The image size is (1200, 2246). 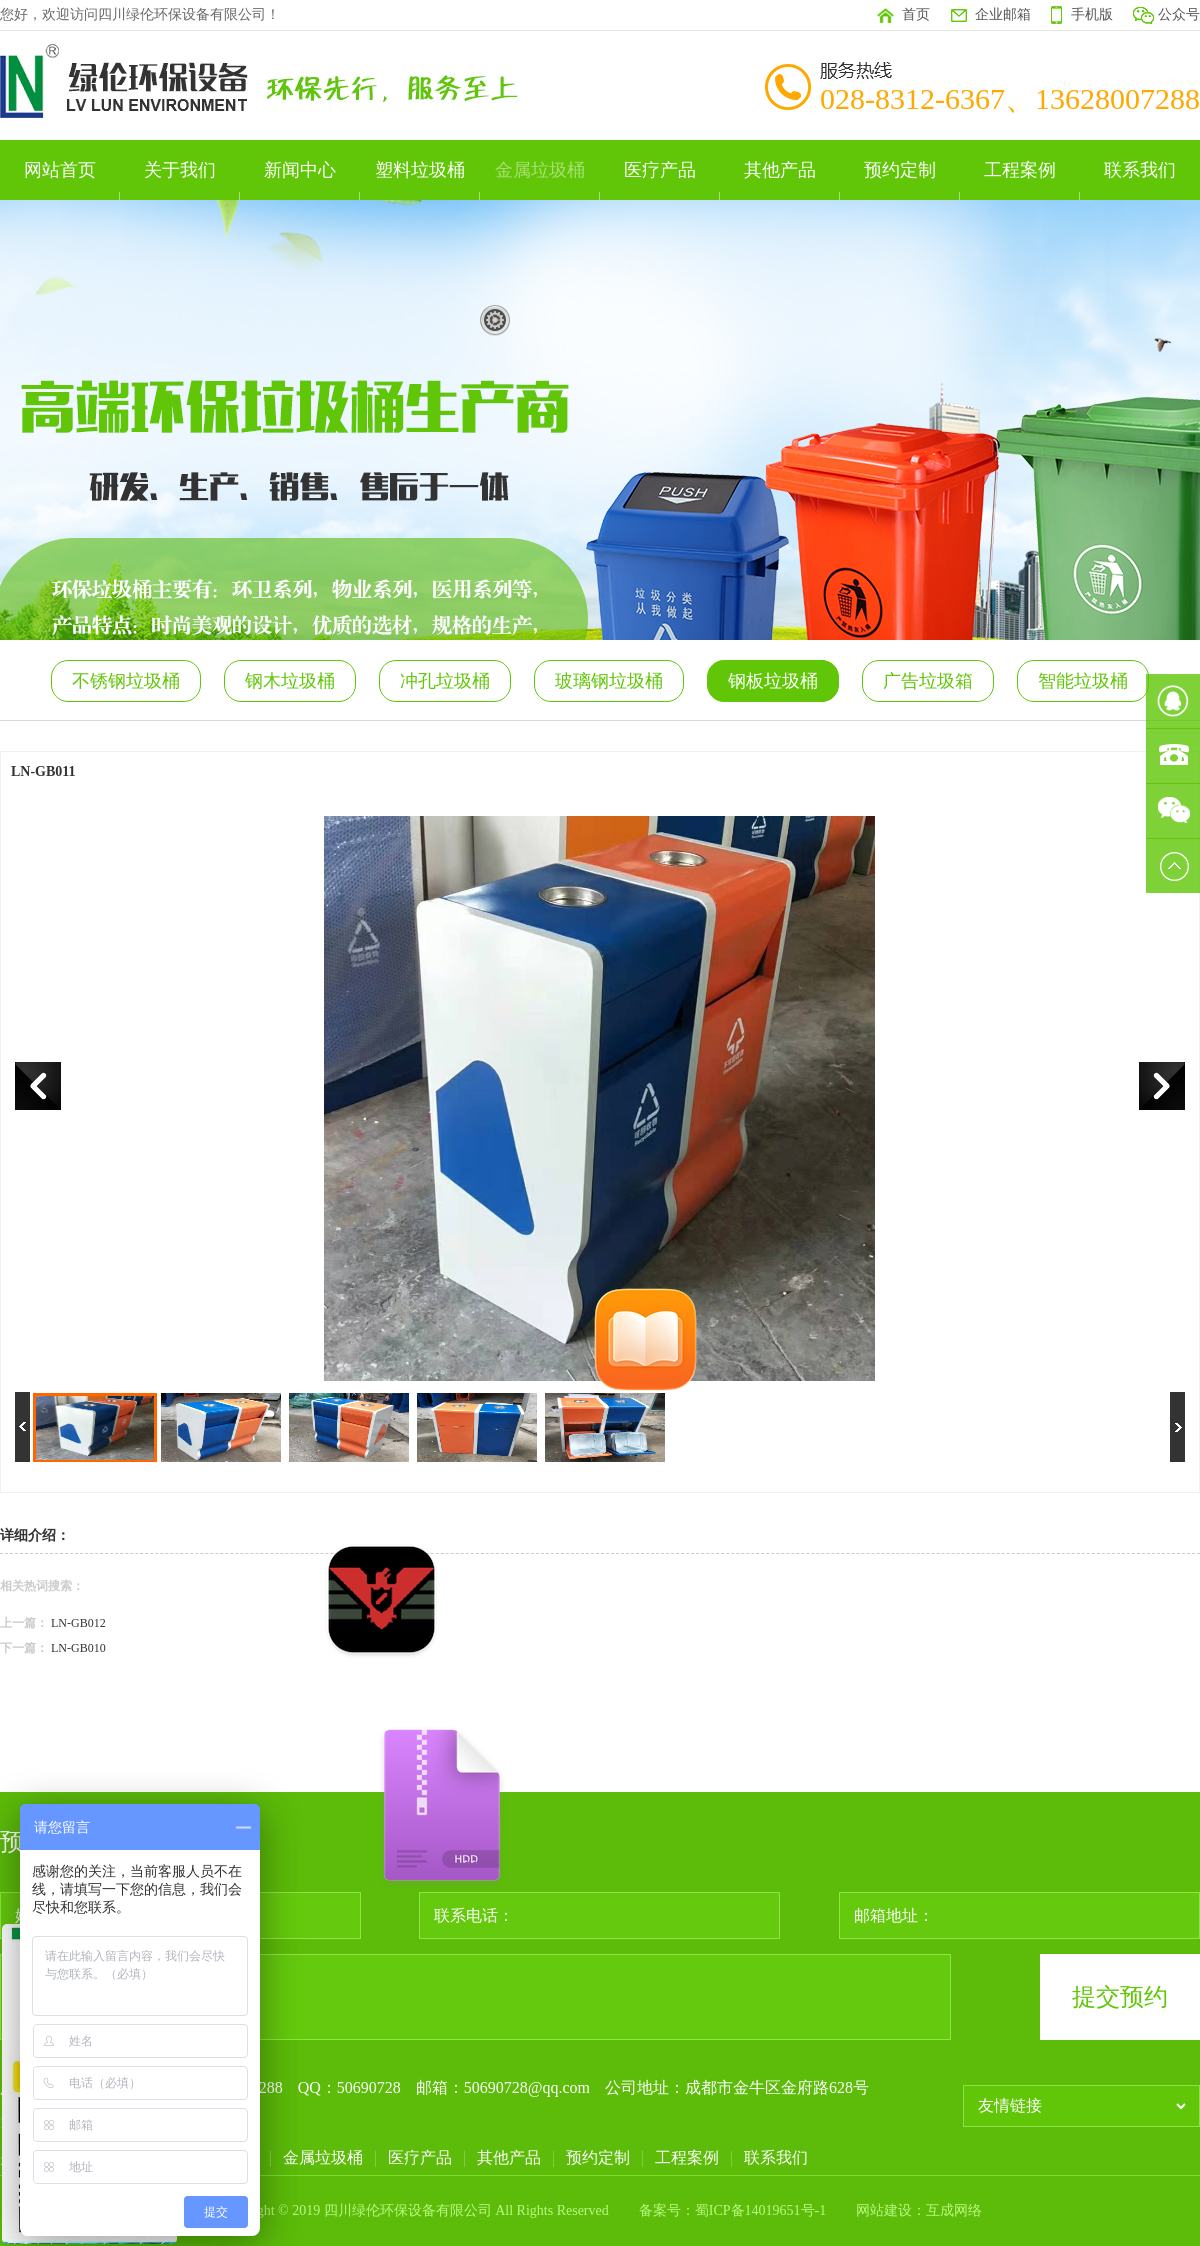 What do you see at coordinates (442, 1808) in the screenshot?
I see `a virtualbox virtual hard disk file` at bounding box center [442, 1808].